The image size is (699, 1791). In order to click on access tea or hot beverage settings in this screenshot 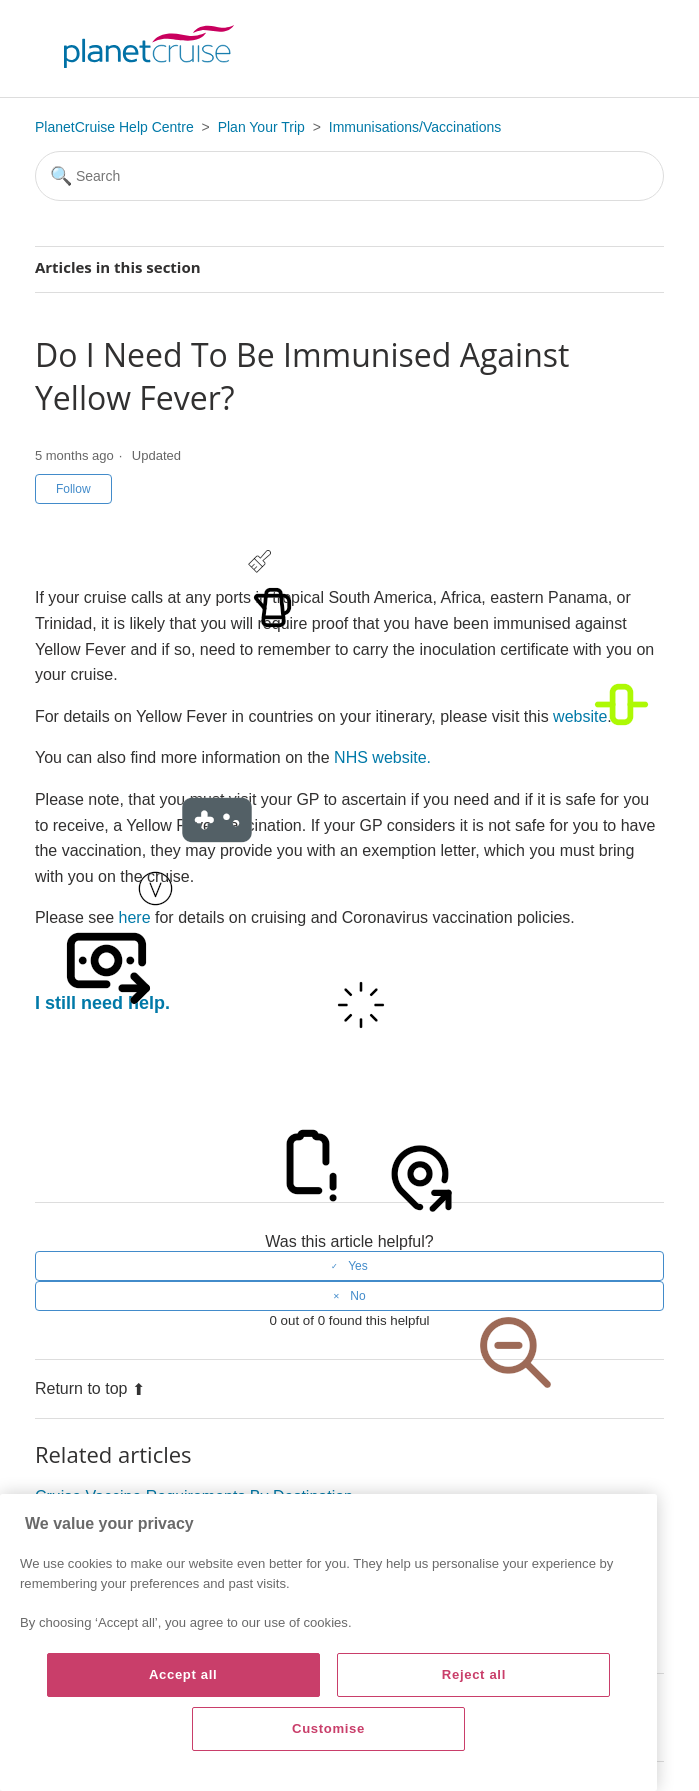, I will do `click(273, 607)`.